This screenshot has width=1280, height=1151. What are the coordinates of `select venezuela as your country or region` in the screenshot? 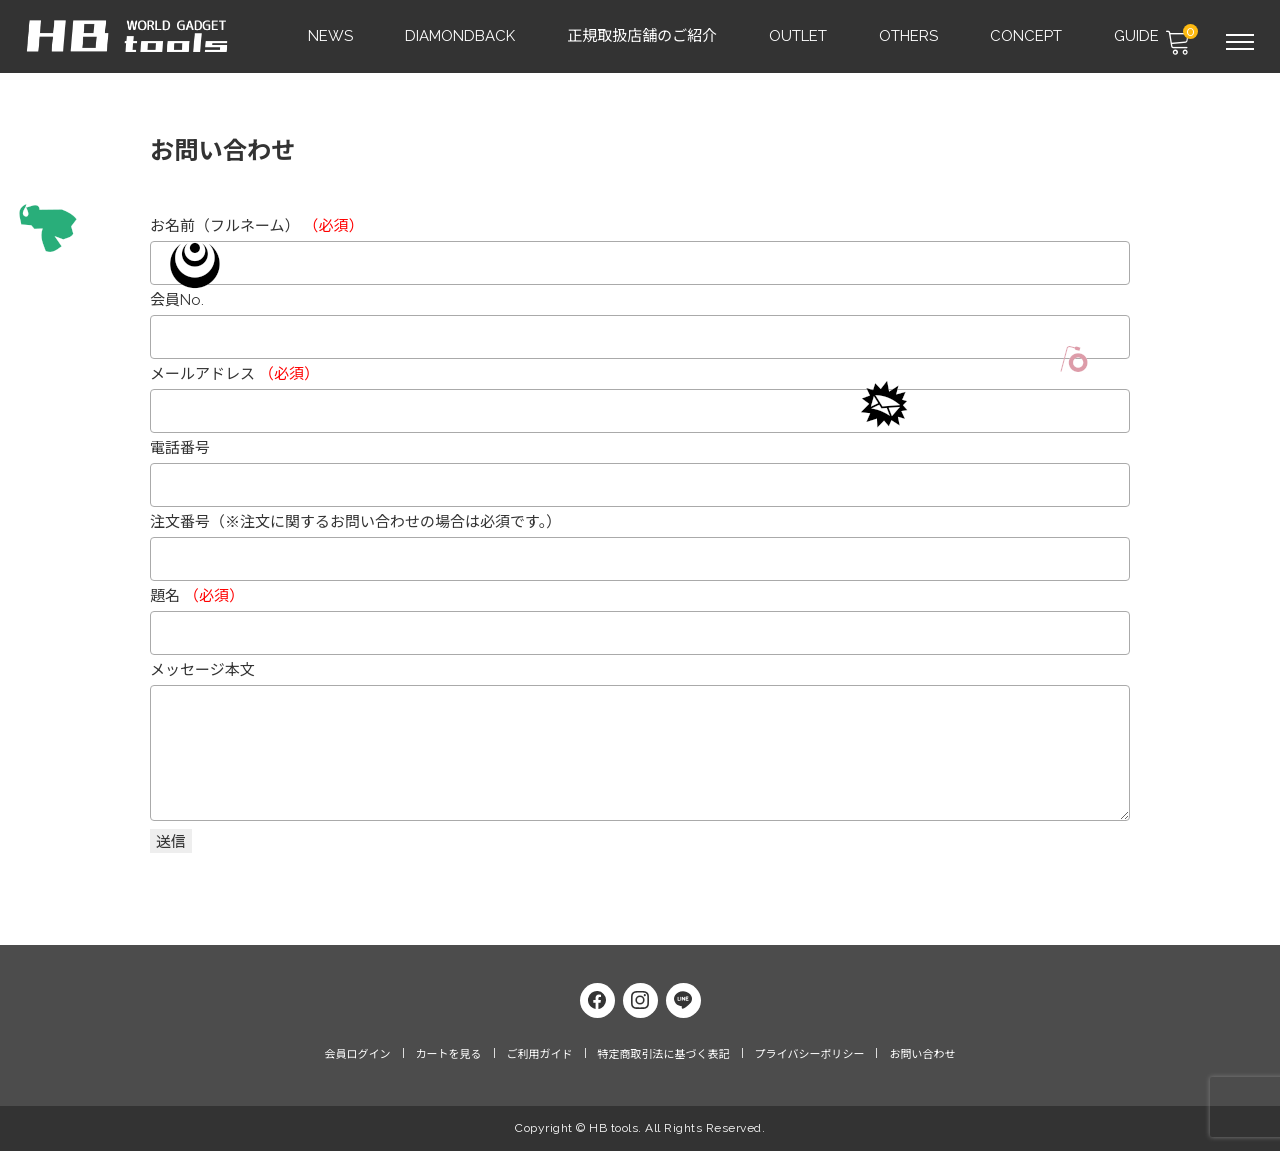 It's located at (48, 228).